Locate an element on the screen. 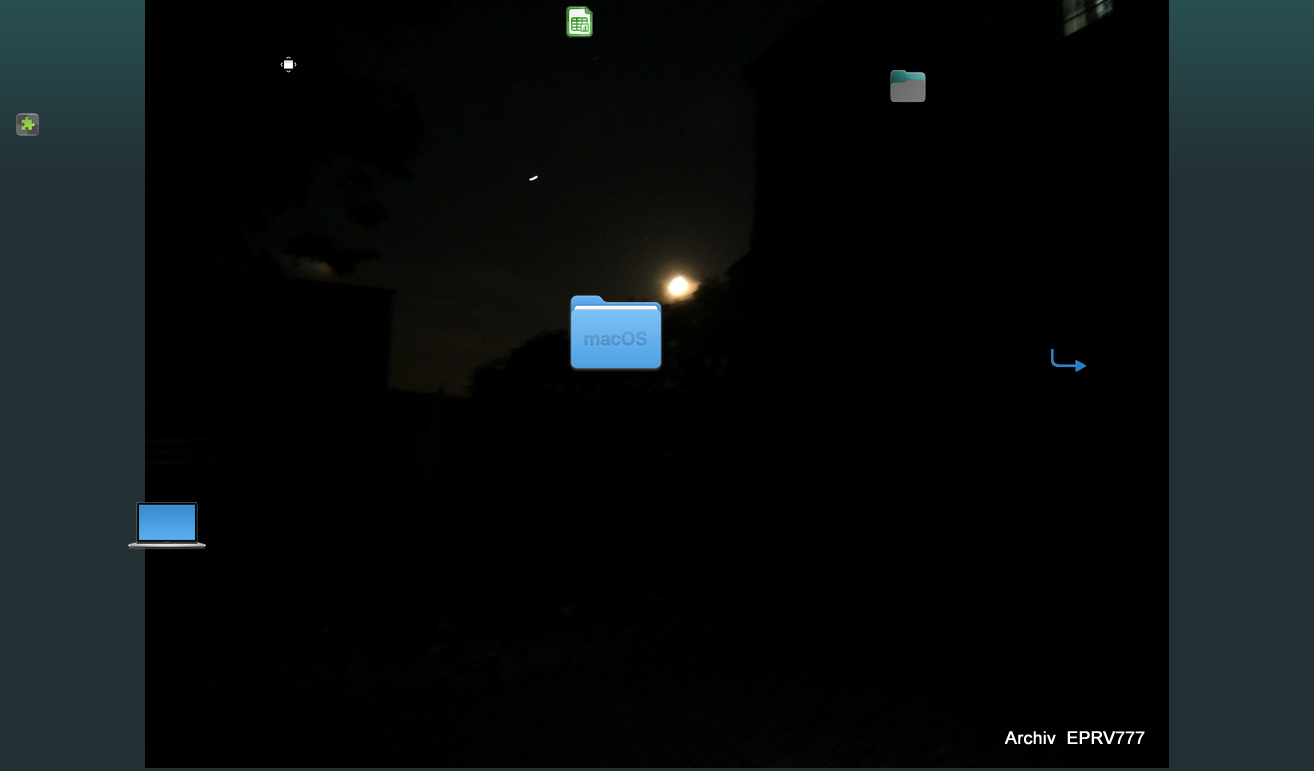  represents this macbook pro in system settings is located at coordinates (167, 519).